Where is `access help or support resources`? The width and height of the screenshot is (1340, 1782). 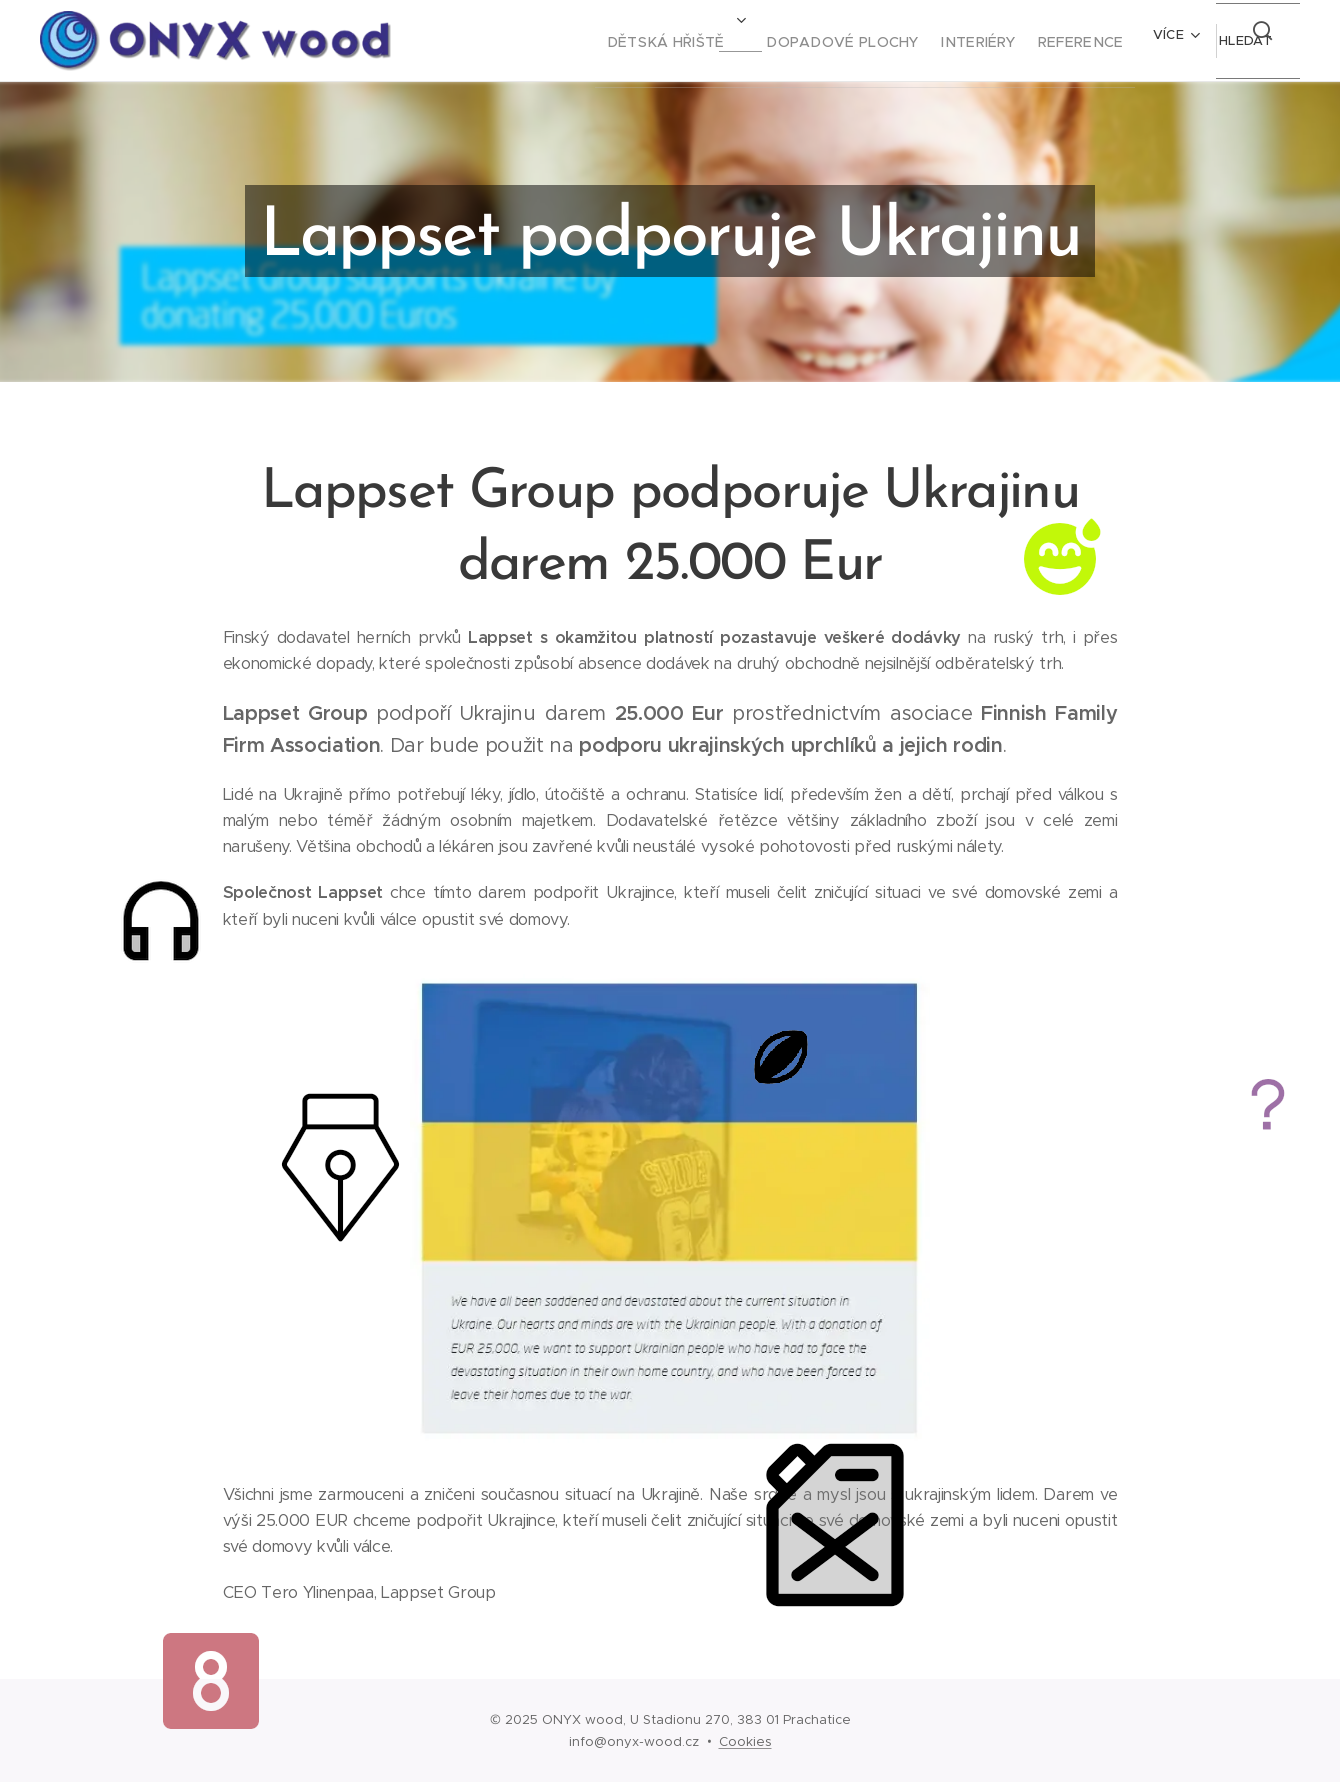 access help or support resources is located at coordinates (1268, 1106).